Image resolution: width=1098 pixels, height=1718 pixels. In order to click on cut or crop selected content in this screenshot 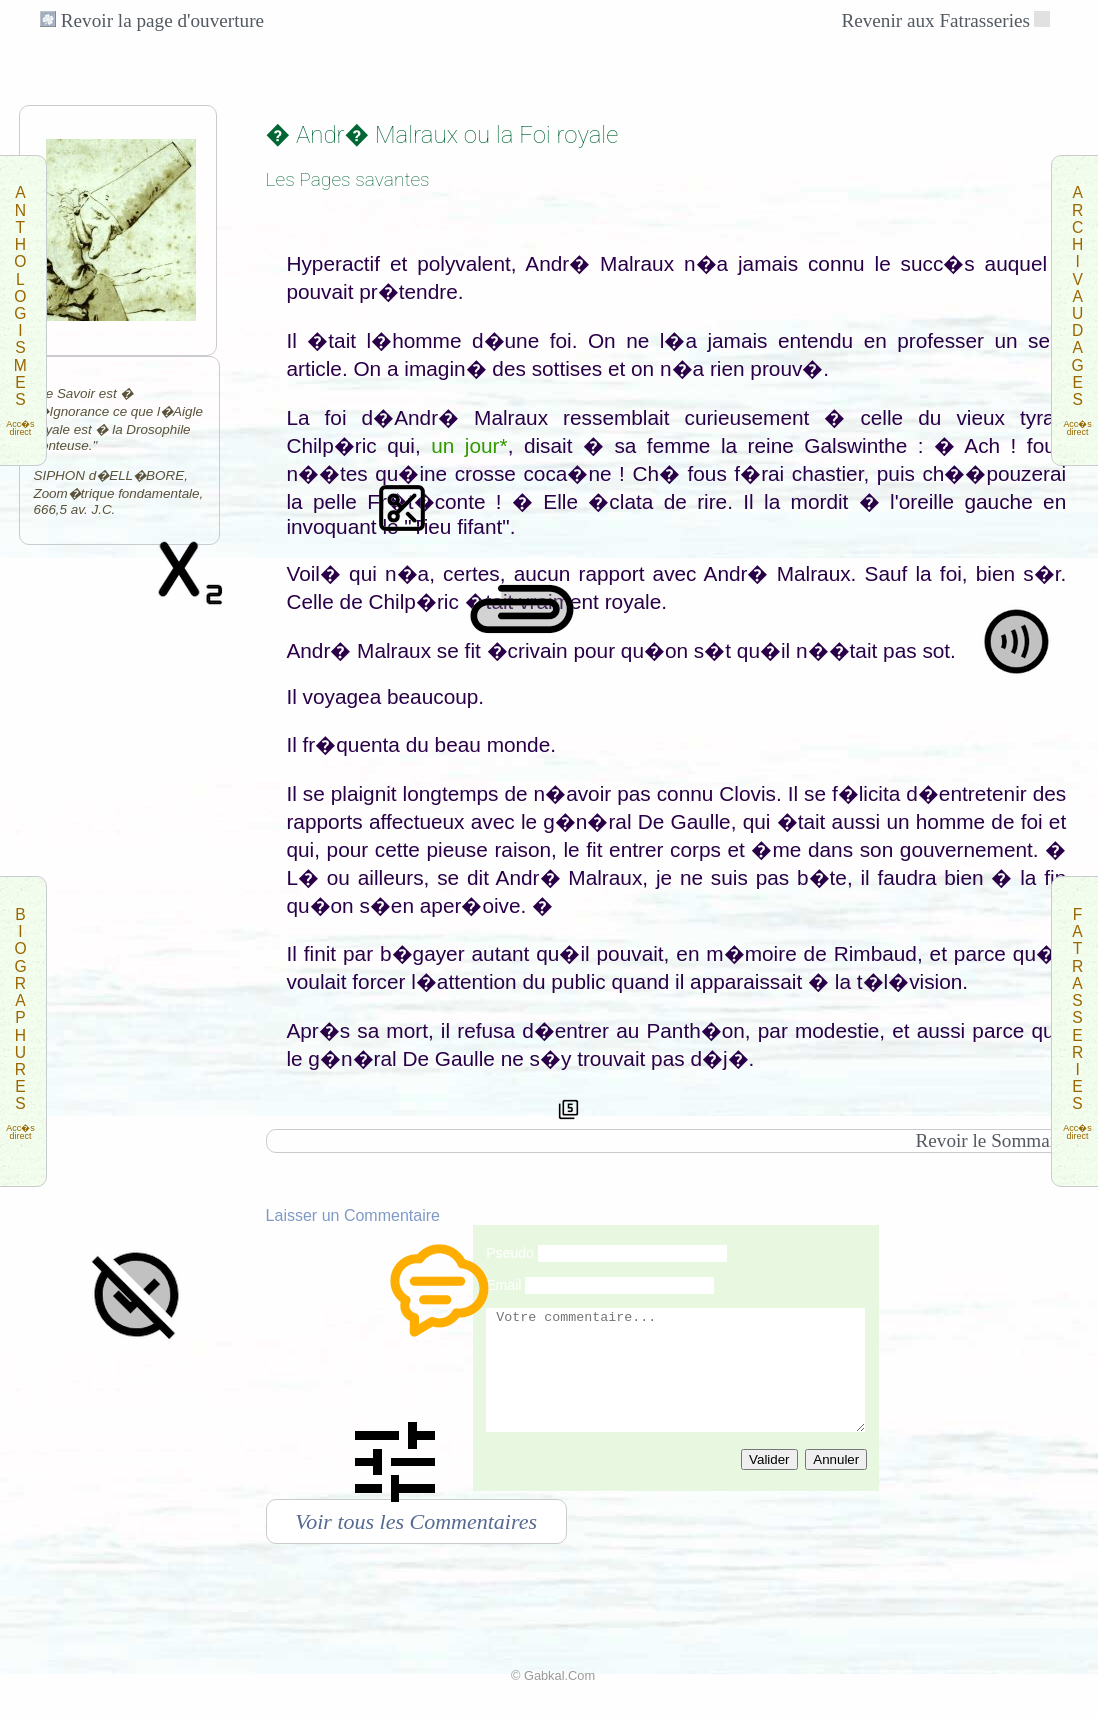, I will do `click(402, 508)`.